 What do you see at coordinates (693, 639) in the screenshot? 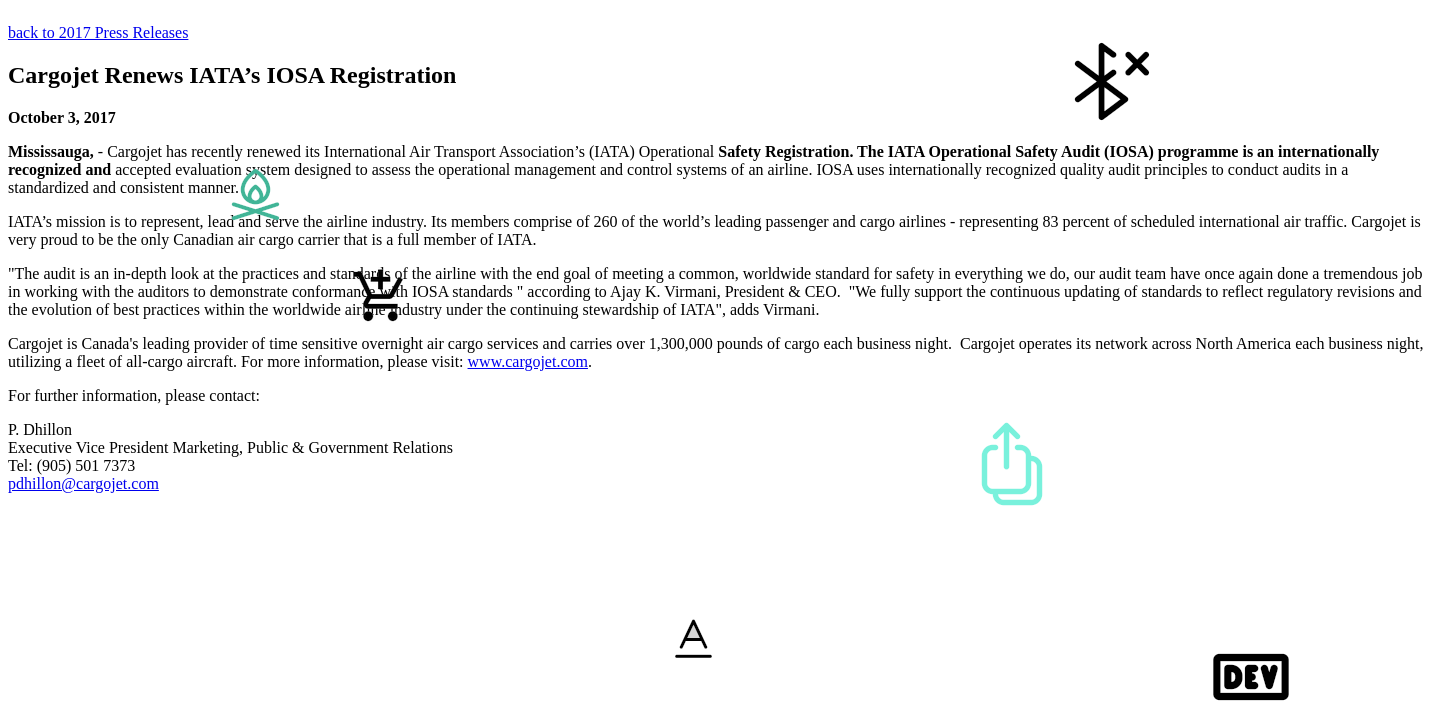
I see `apply underline formatting to text` at bounding box center [693, 639].